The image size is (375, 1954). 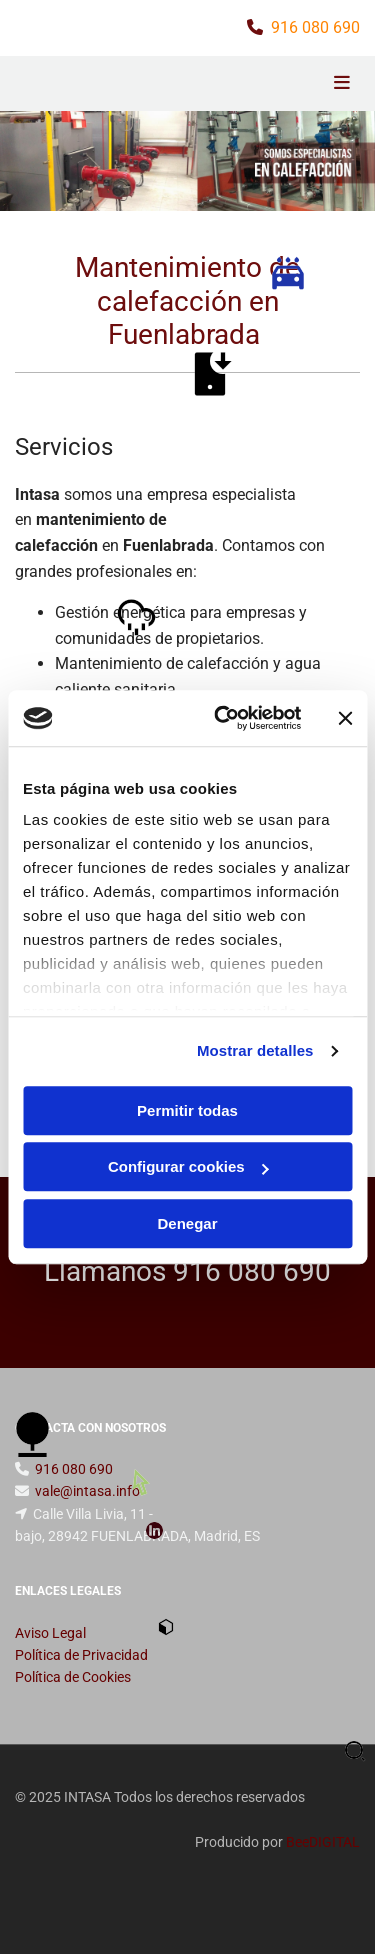 What do you see at coordinates (154, 1530) in the screenshot?
I see `LogMeIn brand logo` at bounding box center [154, 1530].